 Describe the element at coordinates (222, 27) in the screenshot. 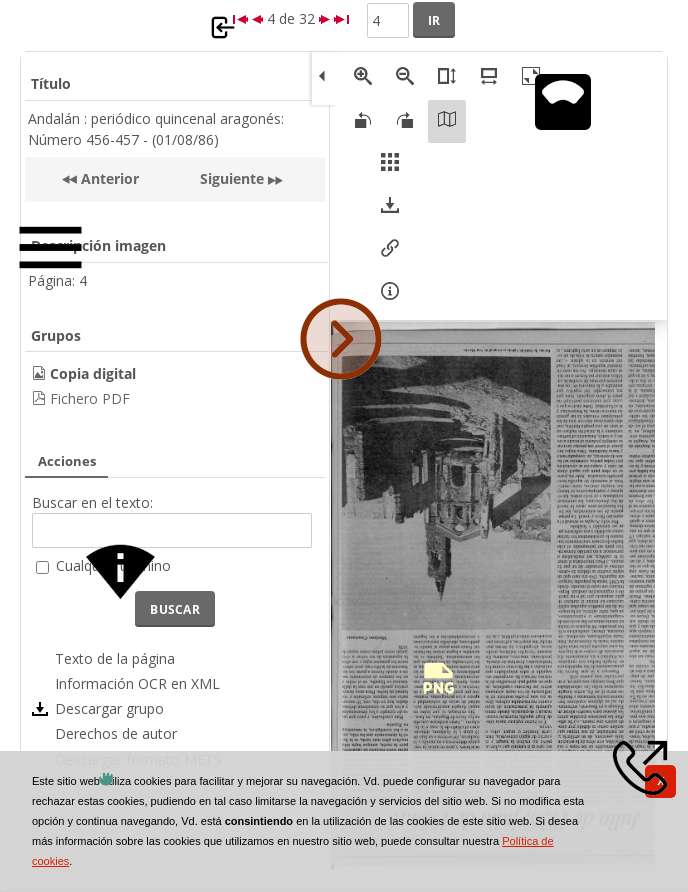

I see `log in to your account` at that location.